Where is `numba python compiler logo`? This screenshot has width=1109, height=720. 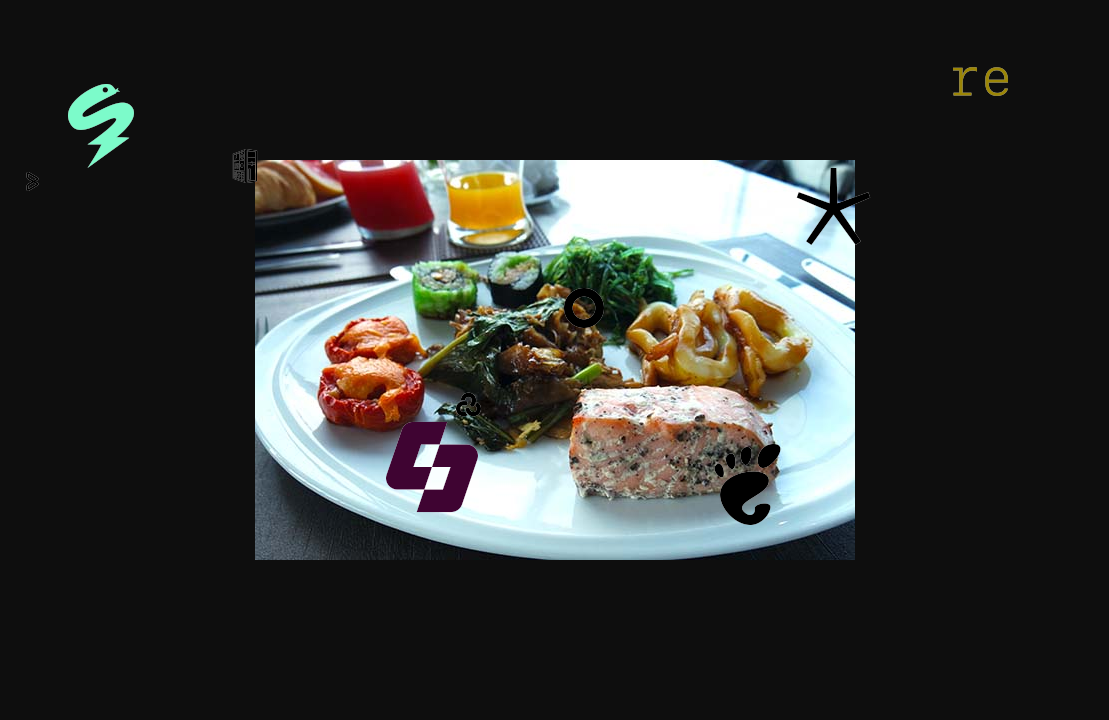
numba python compiler logo is located at coordinates (101, 126).